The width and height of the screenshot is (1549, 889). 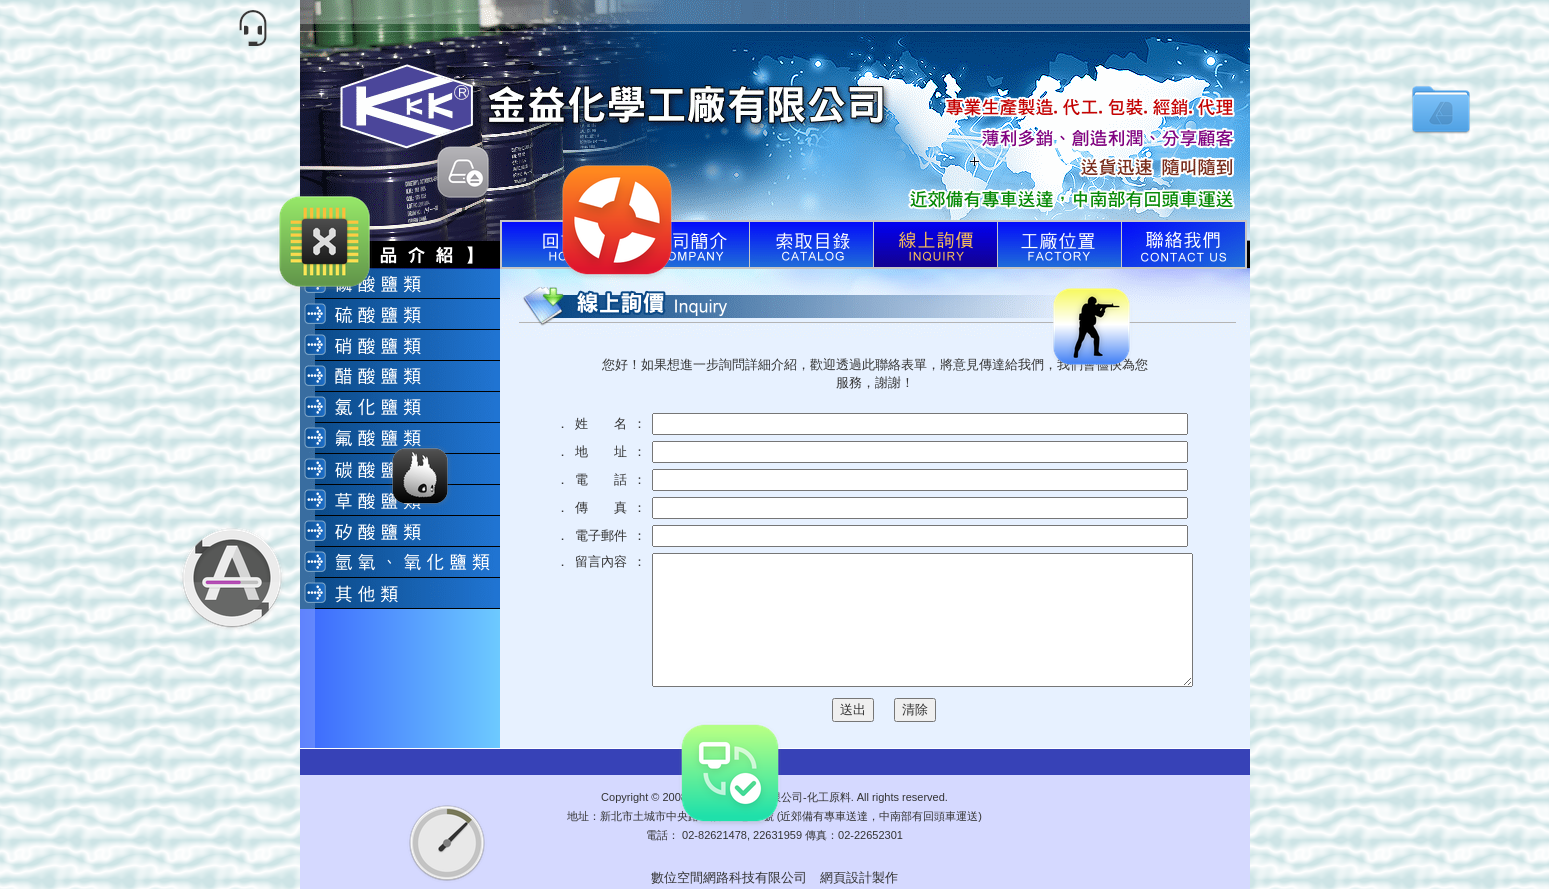 I want to click on launch counter-strike, so click(x=1091, y=326).